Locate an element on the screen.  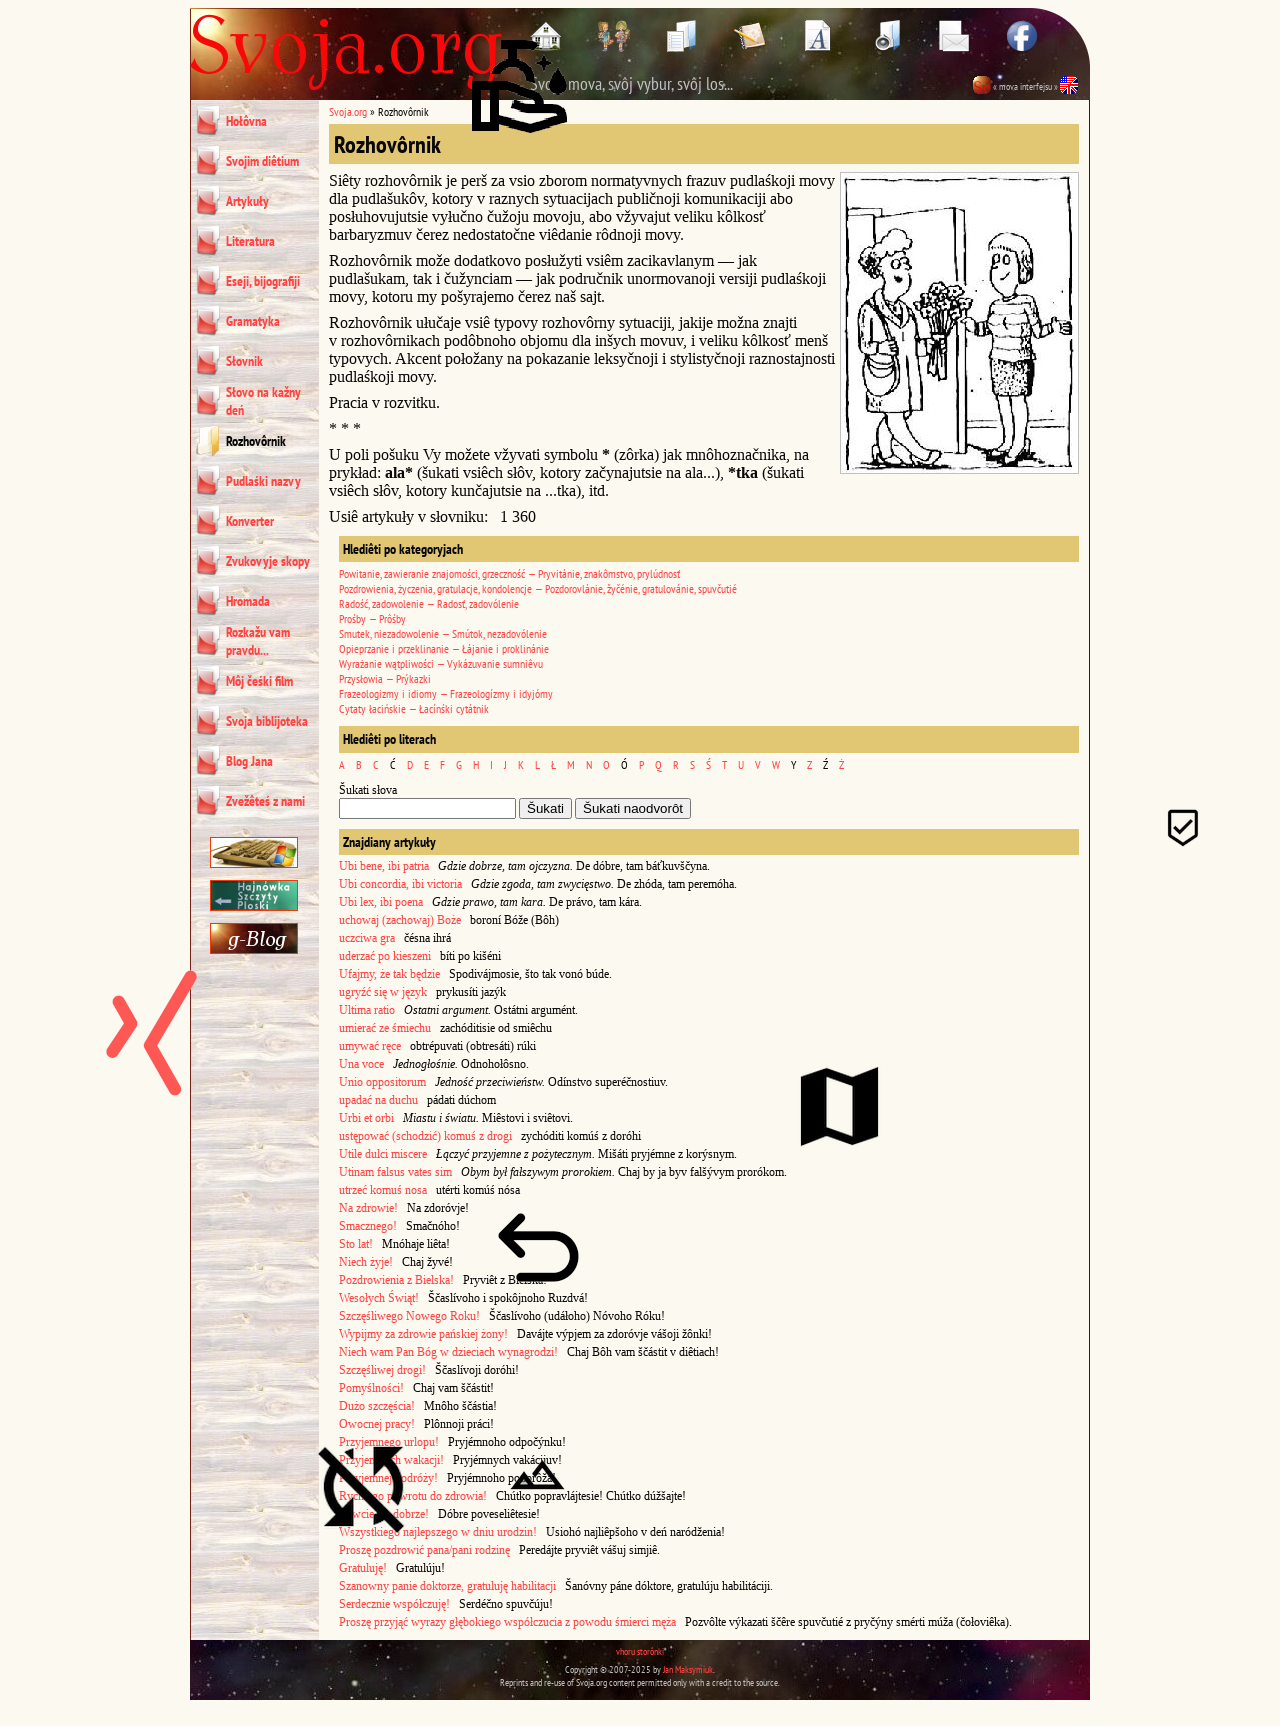
view map is located at coordinates (839, 1106).